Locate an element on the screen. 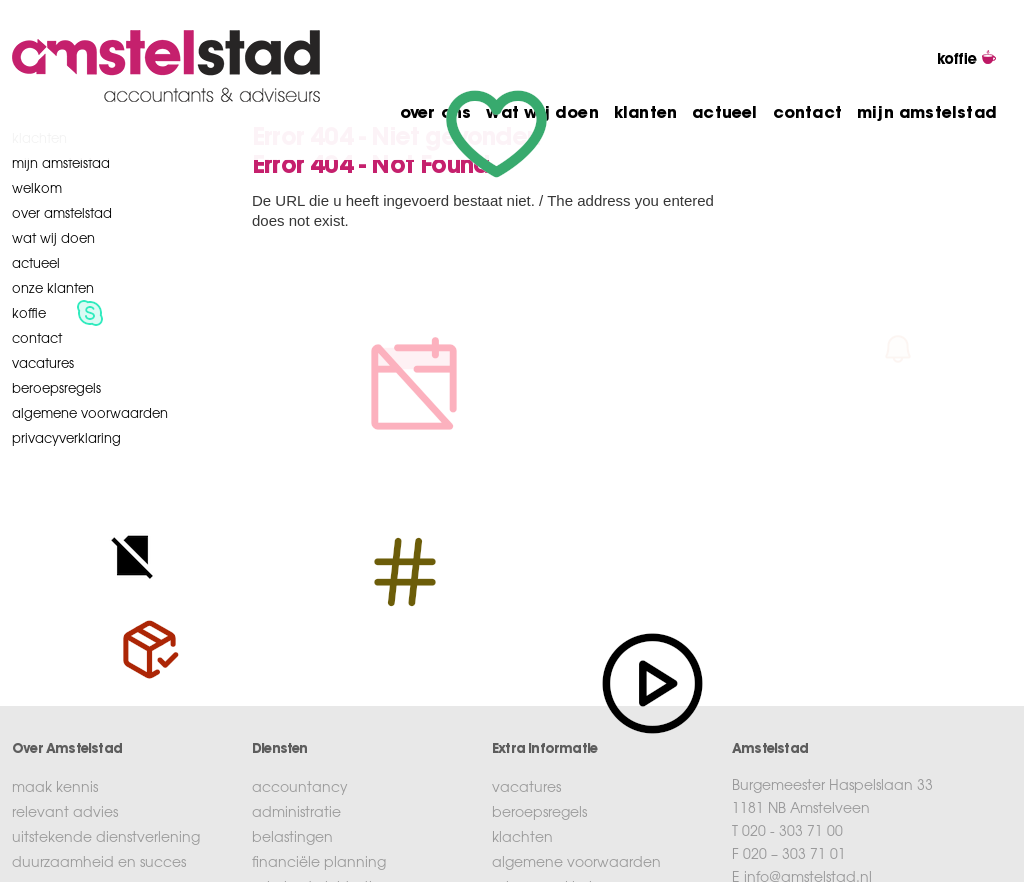  order delivered successfully is located at coordinates (149, 649).